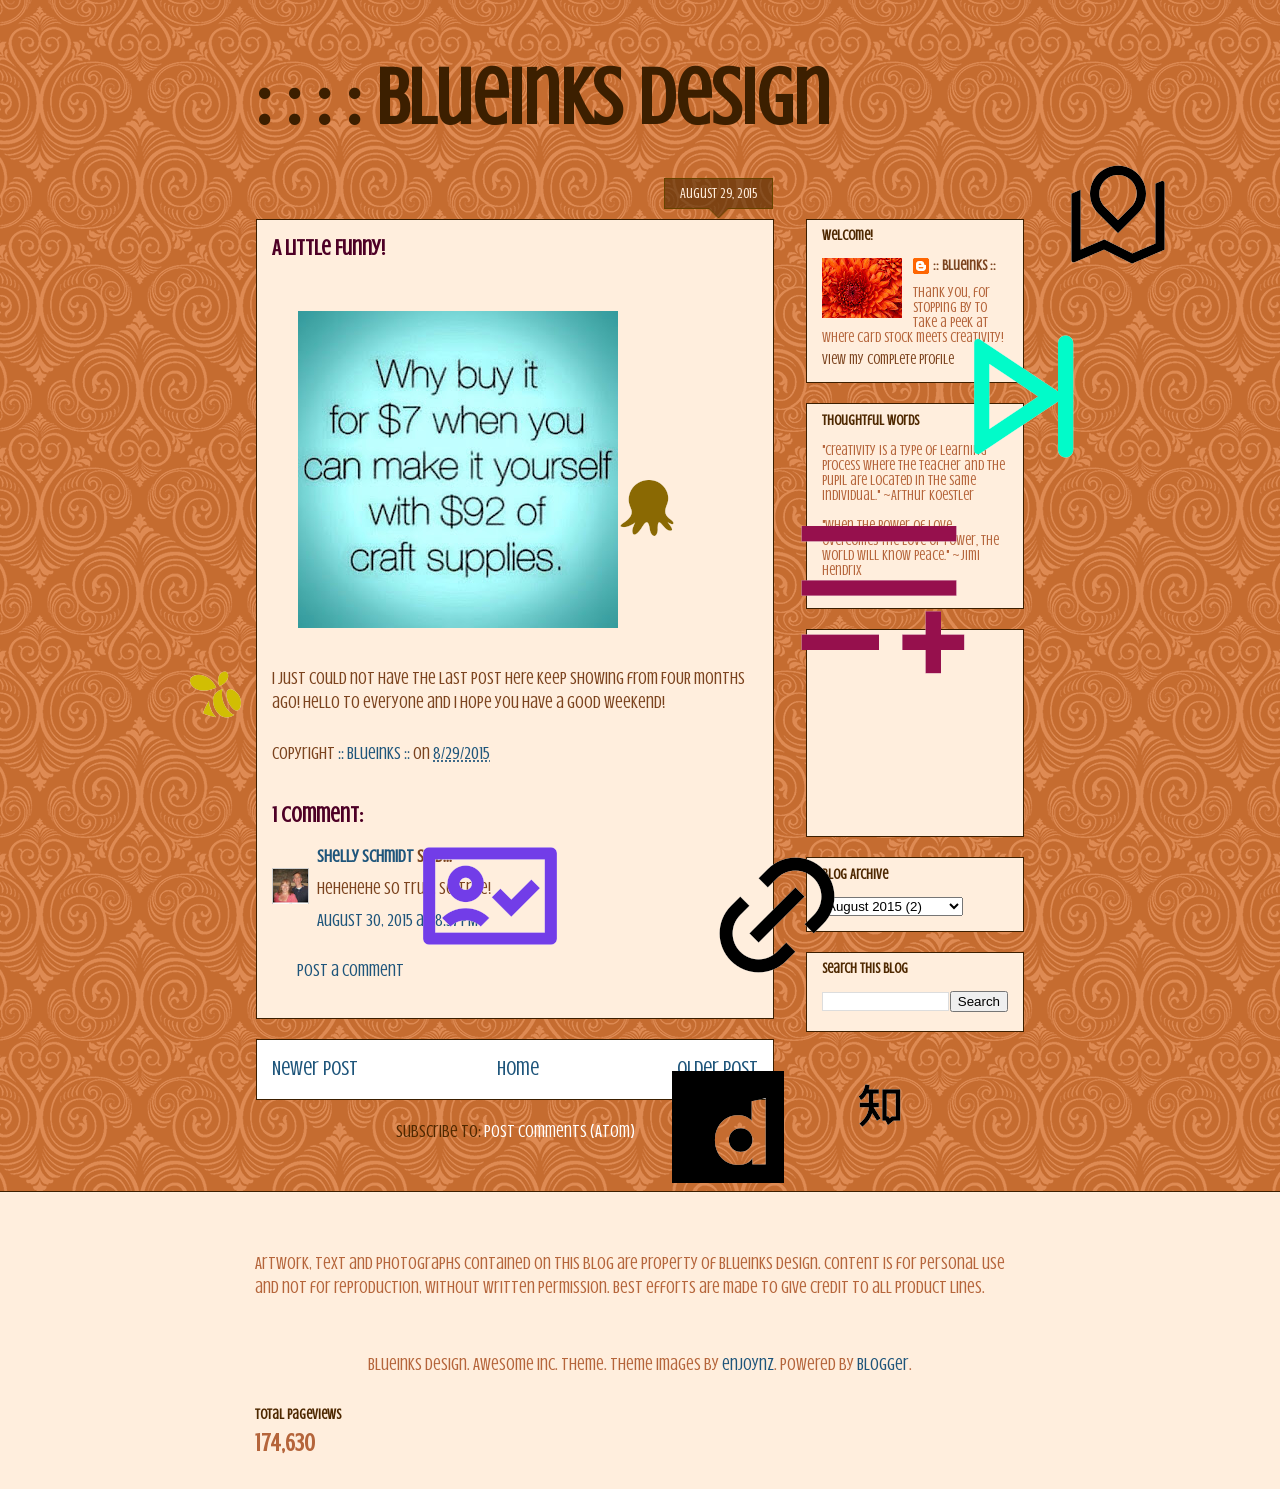 Image resolution: width=1280 pixels, height=1489 pixels. What do you see at coordinates (1027, 396) in the screenshot?
I see `skip to the next track` at bounding box center [1027, 396].